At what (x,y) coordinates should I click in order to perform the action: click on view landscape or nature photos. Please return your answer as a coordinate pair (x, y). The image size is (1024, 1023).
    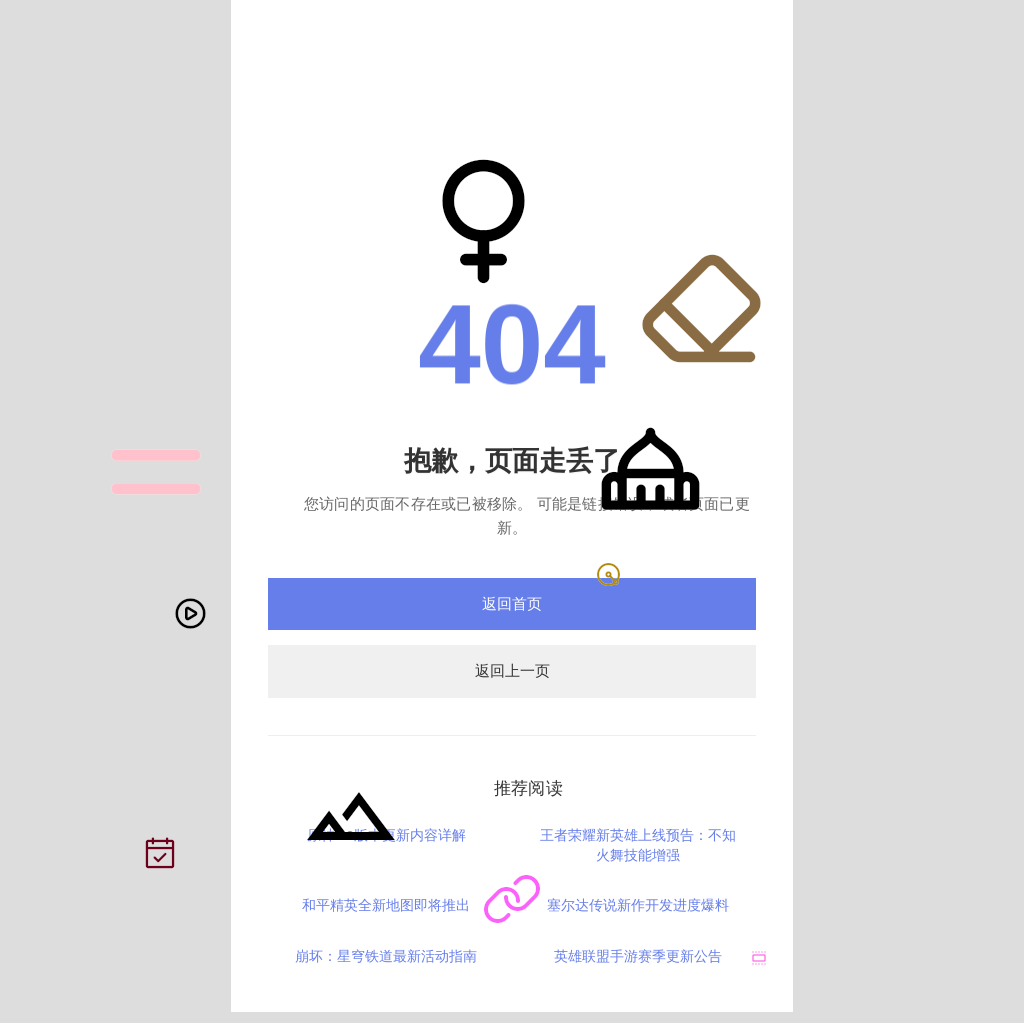
    Looking at the image, I should click on (351, 816).